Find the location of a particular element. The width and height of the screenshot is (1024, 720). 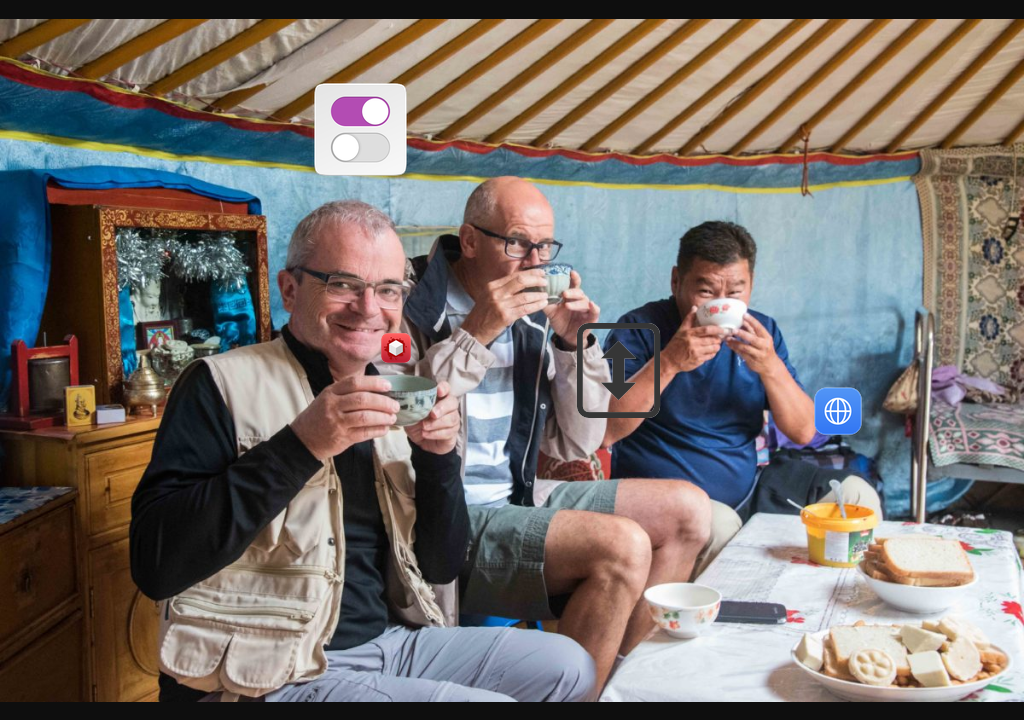

open transmission torrent client is located at coordinates (618, 370).